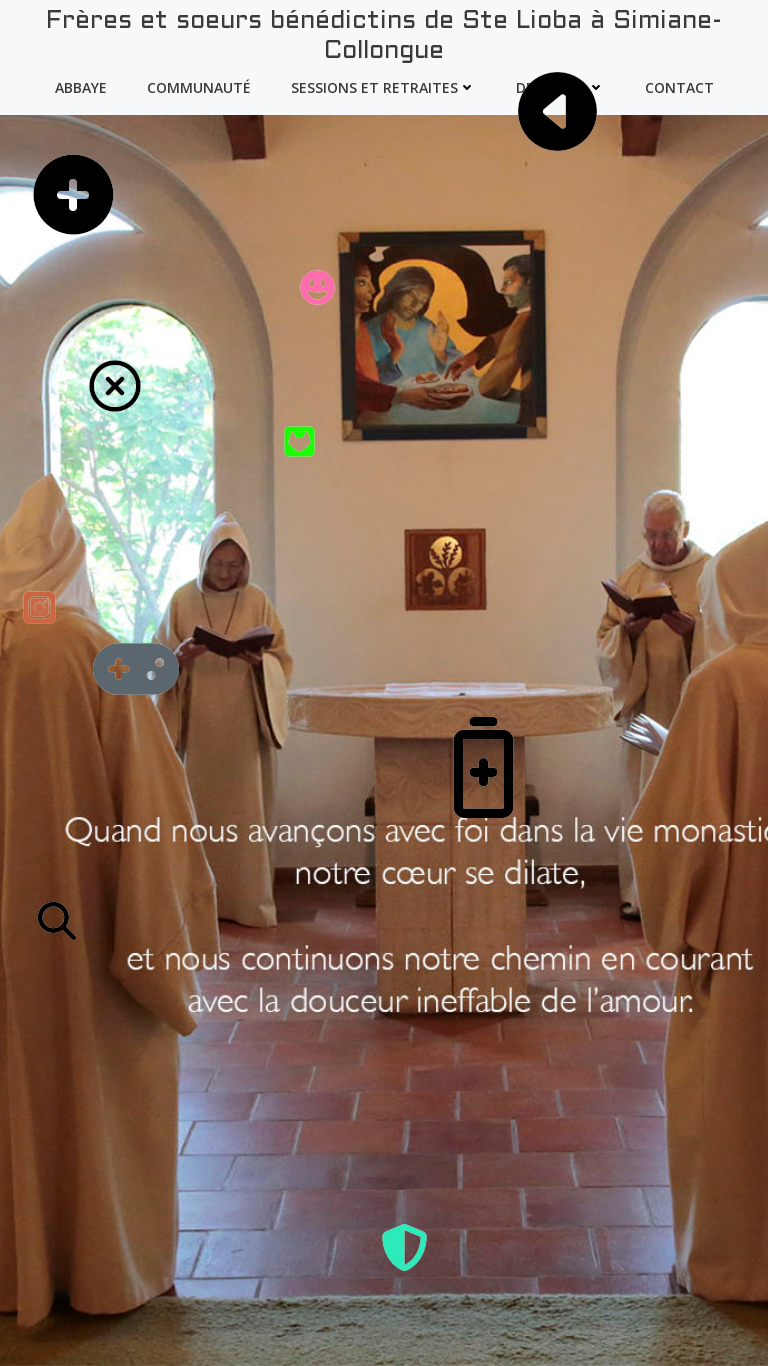 This screenshot has width=768, height=1366. I want to click on search for content, so click(57, 921).